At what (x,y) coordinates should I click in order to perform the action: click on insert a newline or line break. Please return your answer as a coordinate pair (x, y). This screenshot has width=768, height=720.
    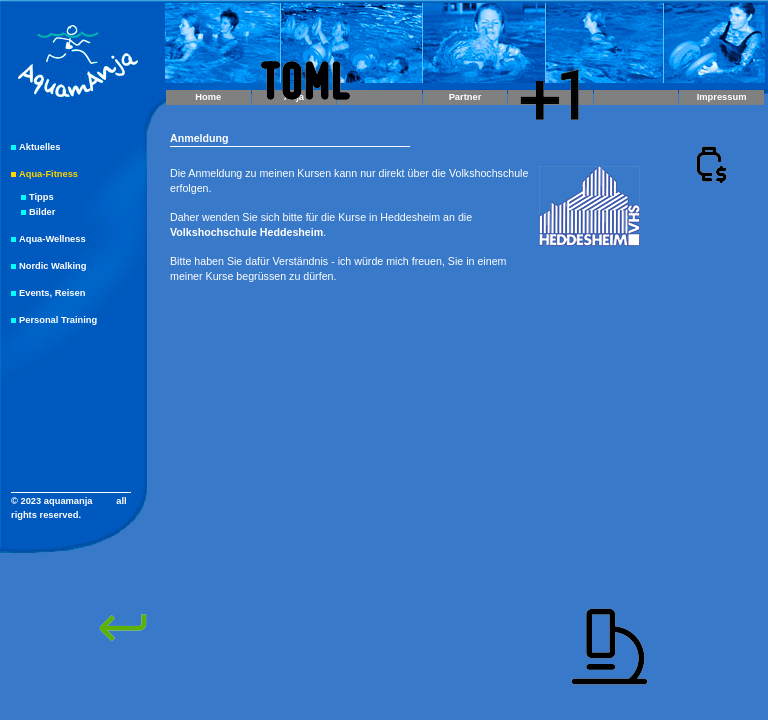
    Looking at the image, I should click on (123, 626).